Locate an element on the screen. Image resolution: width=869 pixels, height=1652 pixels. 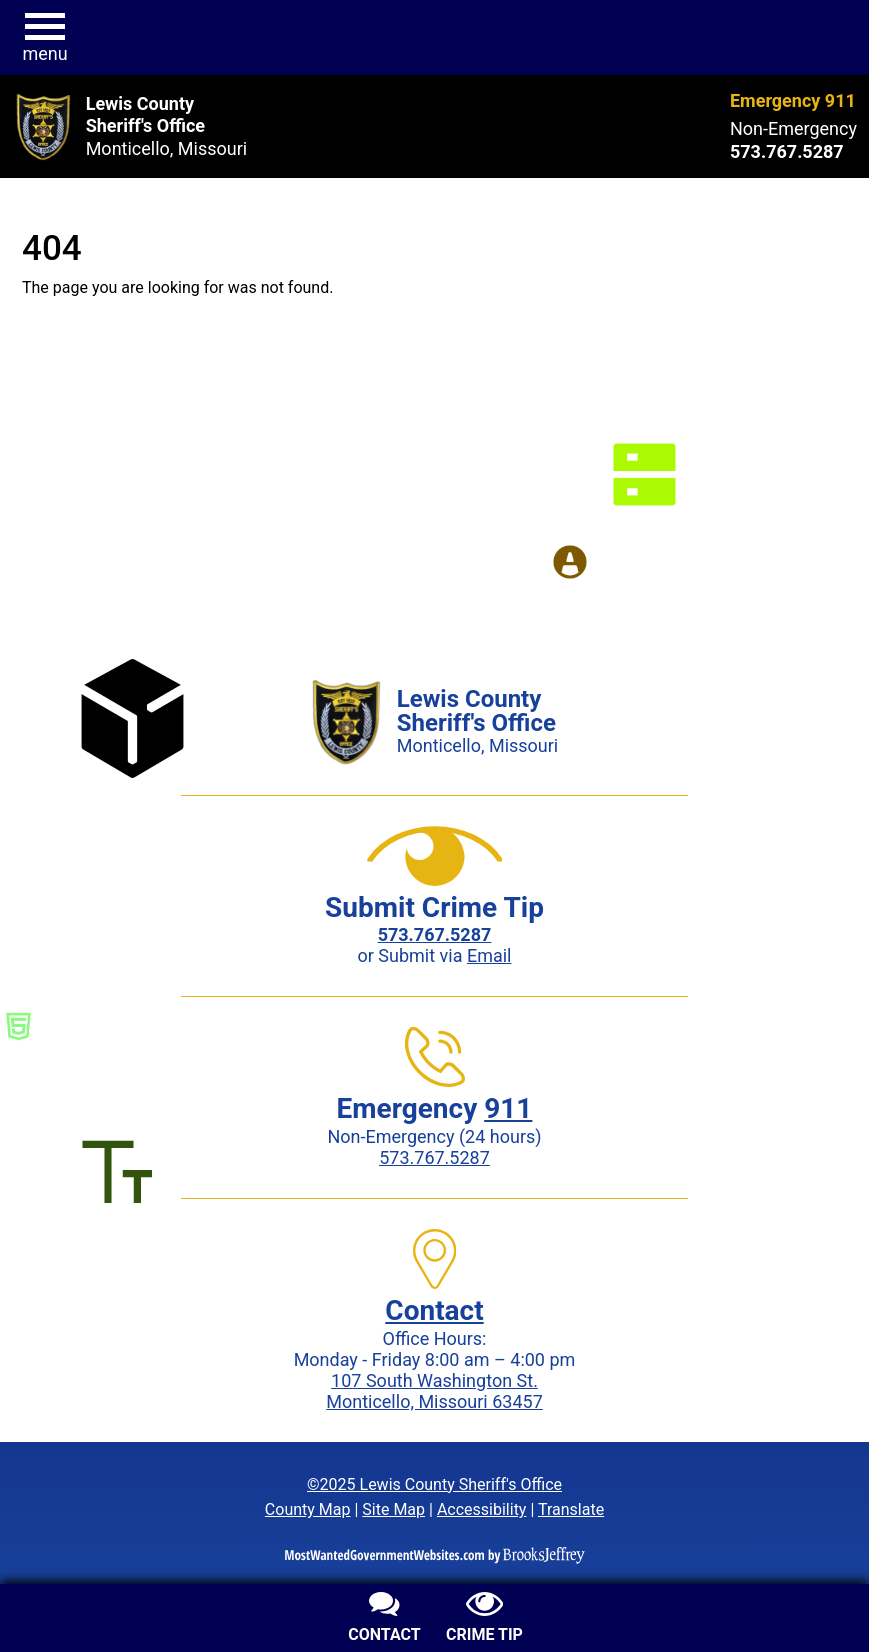
access server settings or management is located at coordinates (644, 474).